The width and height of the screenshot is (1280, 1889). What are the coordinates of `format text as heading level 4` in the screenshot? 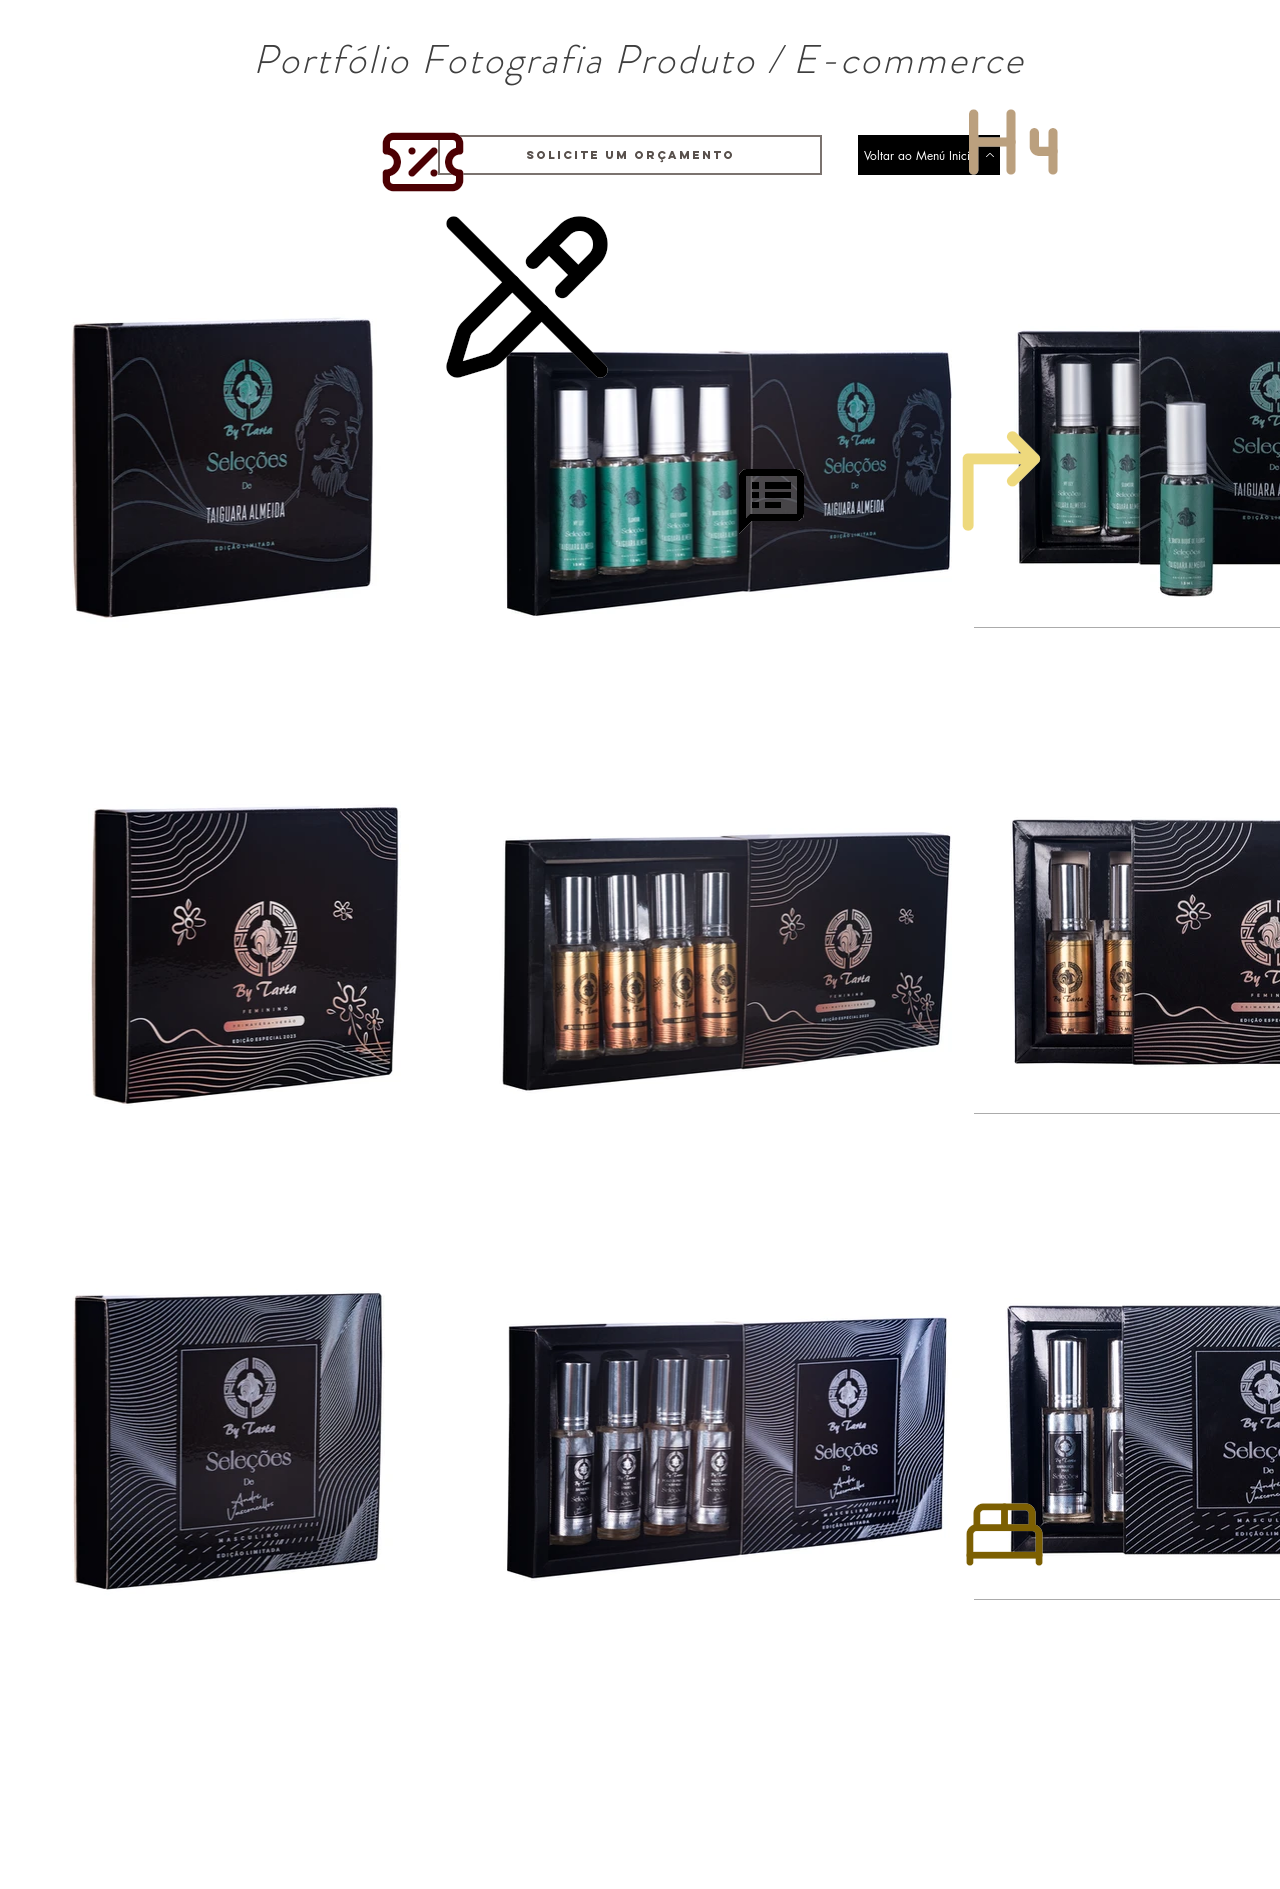 It's located at (1011, 142).